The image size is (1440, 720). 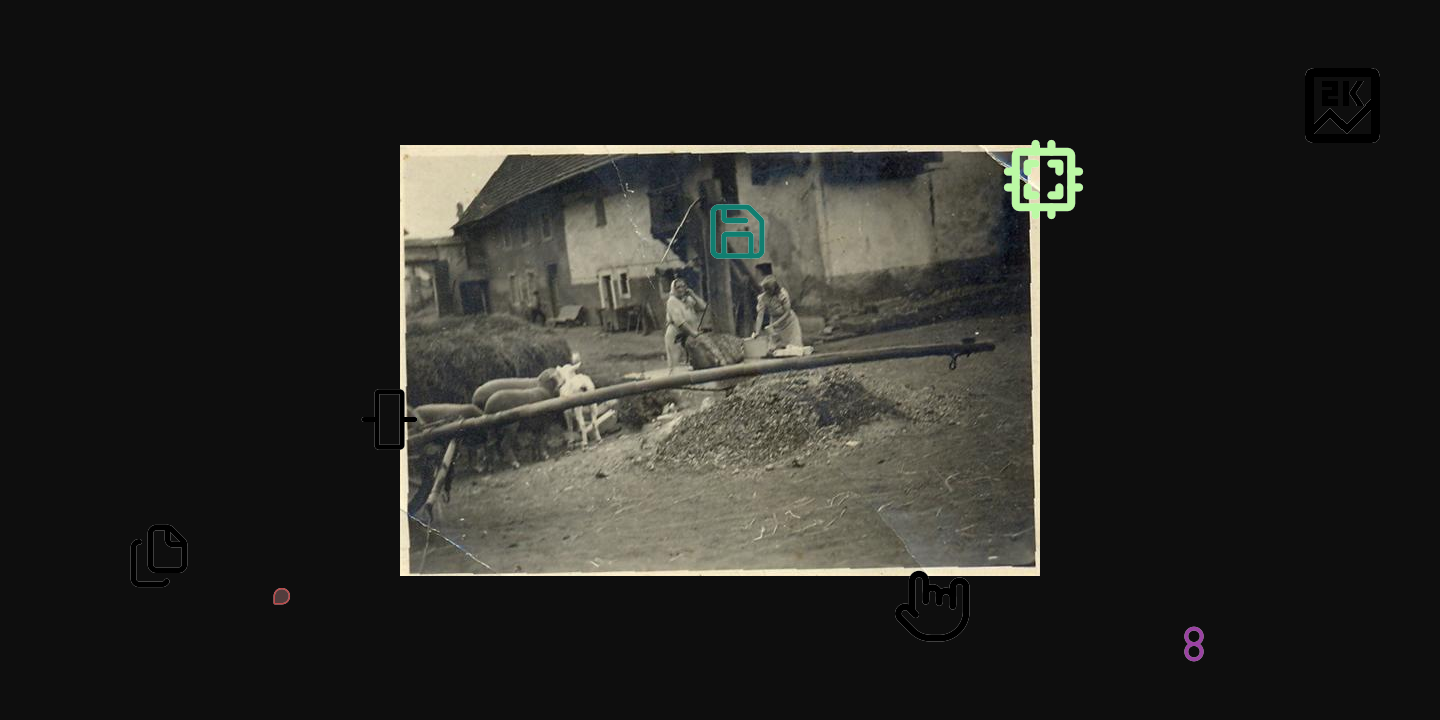 What do you see at coordinates (281, 596) in the screenshot?
I see `open chat or messaging` at bounding box center [281, 596].